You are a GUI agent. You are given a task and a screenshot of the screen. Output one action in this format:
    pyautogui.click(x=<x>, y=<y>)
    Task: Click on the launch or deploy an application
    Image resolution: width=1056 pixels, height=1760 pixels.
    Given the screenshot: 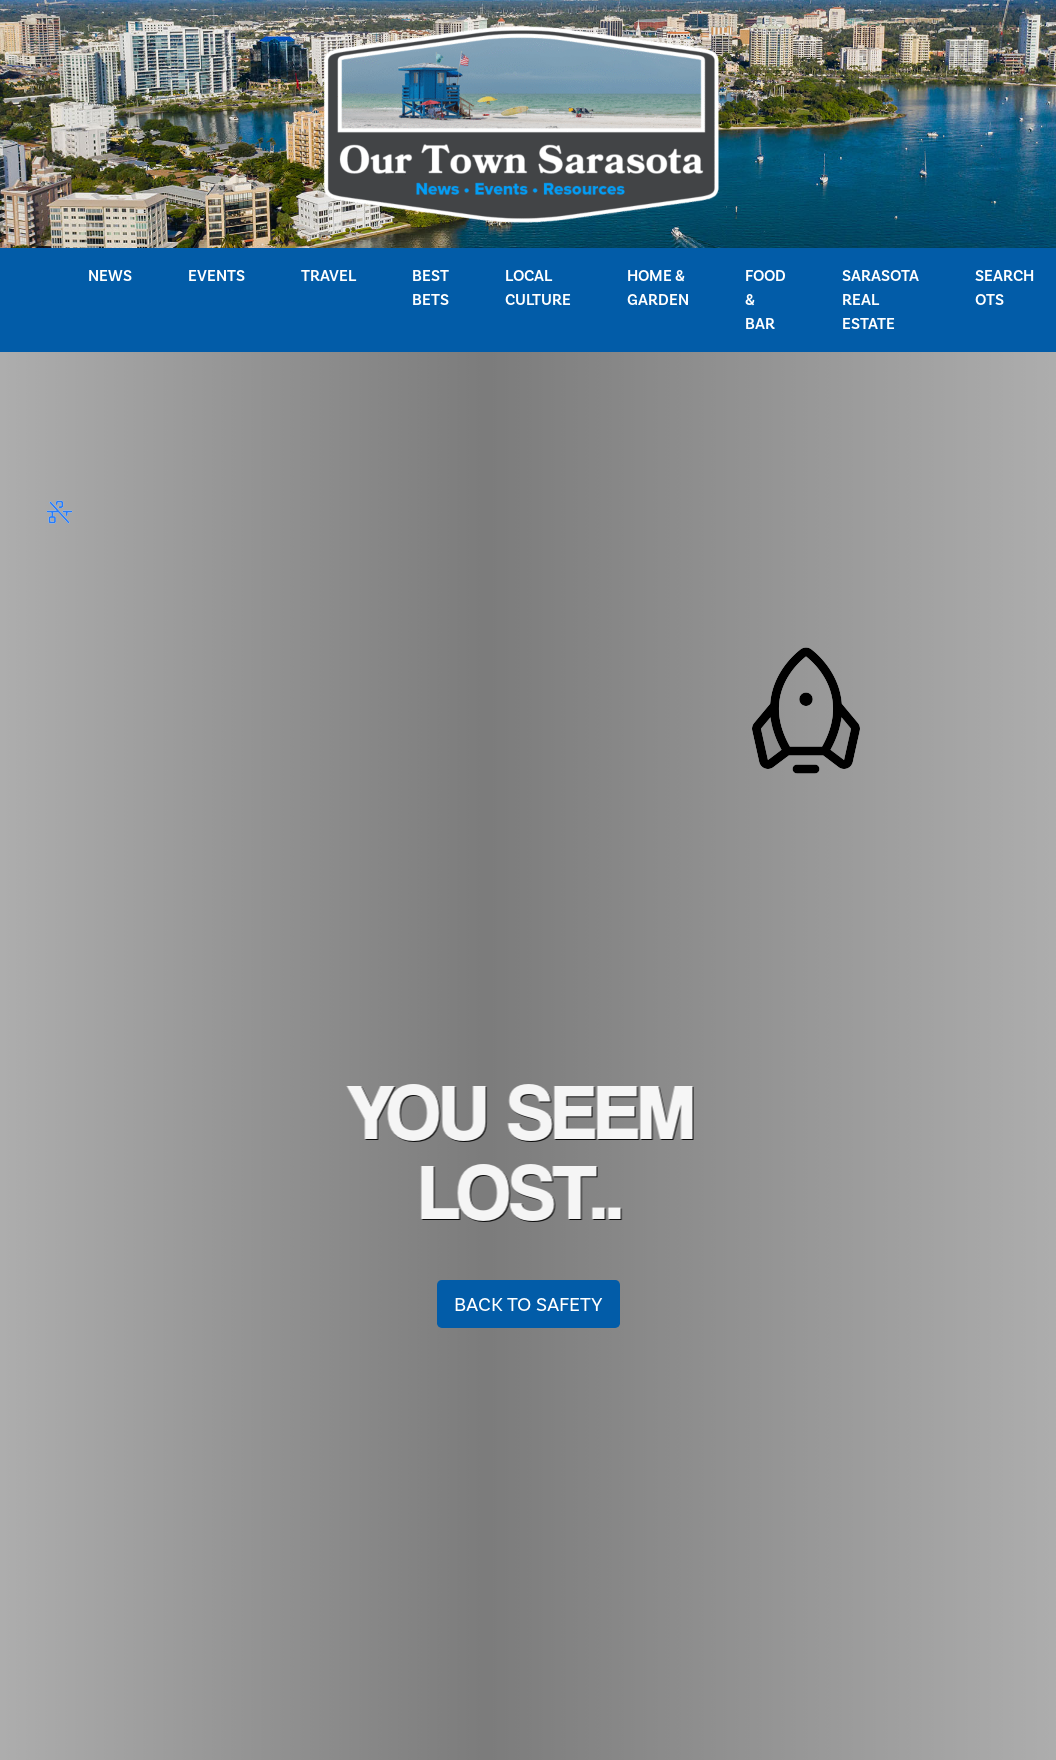 What is the action you would take?
    pyautogui.click(x=806, y=715)
    